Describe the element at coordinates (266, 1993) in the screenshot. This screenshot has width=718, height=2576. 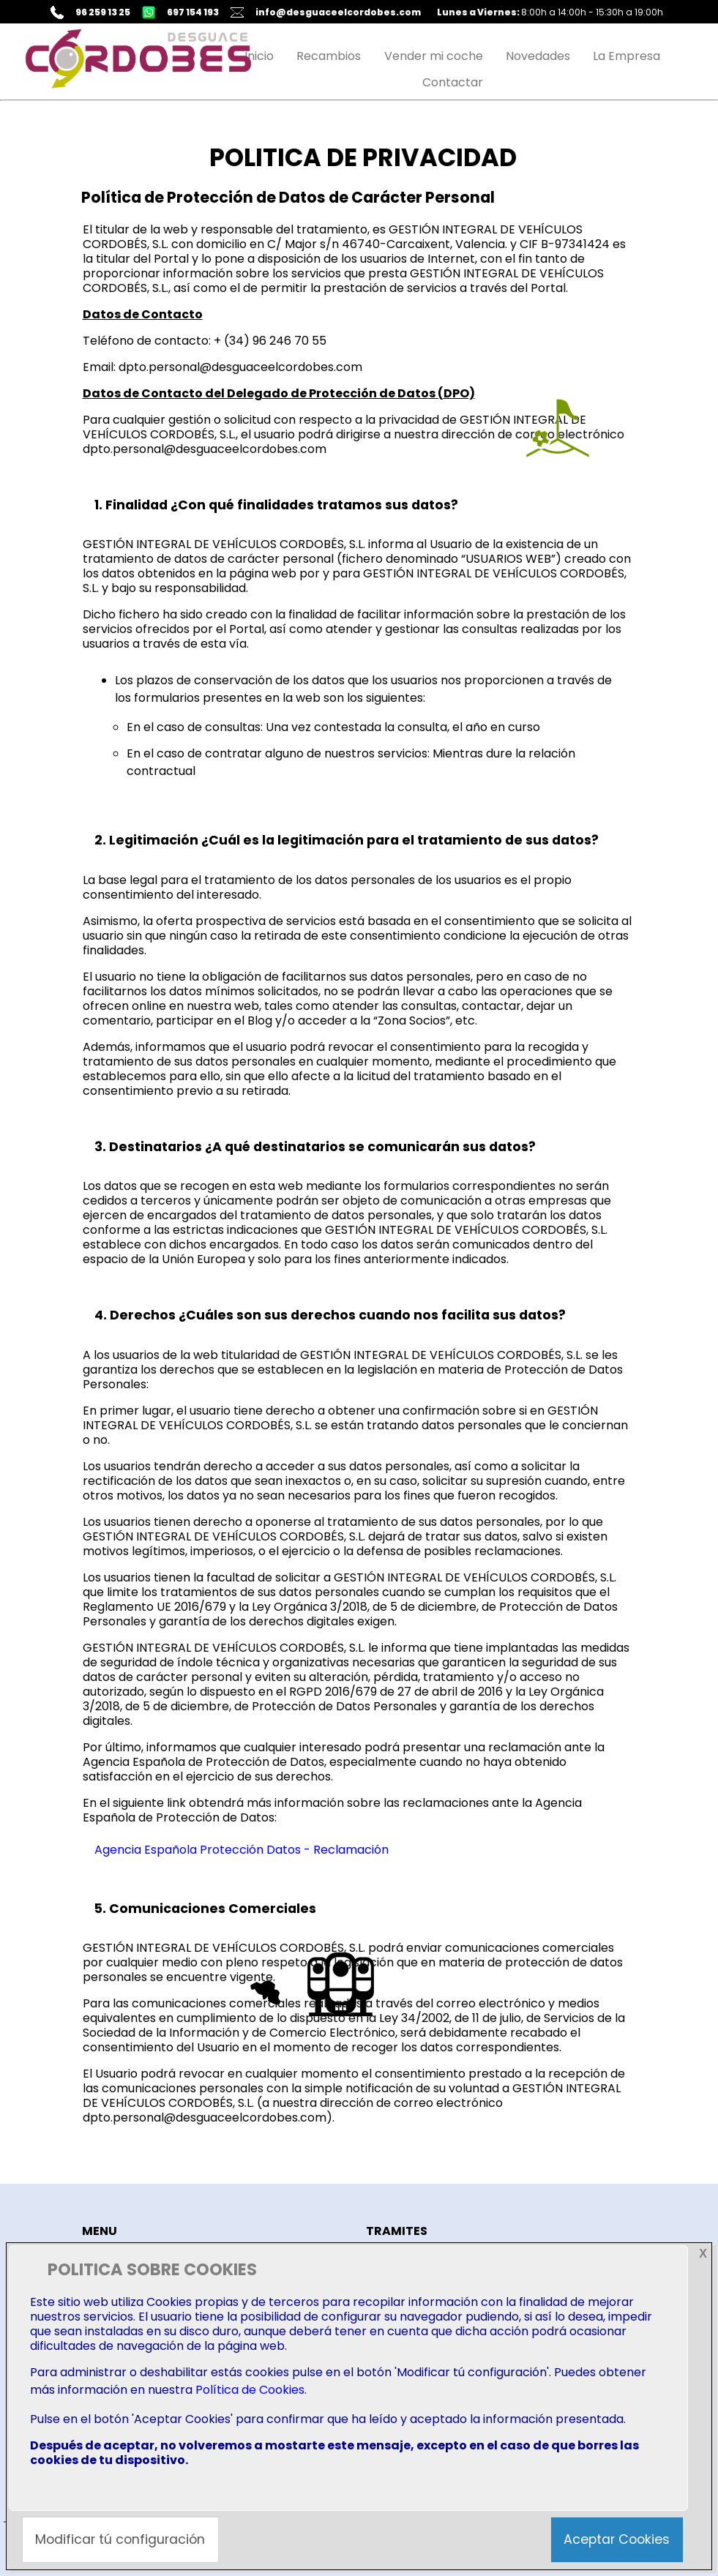
I see `select Belgium as country or region` at that location.